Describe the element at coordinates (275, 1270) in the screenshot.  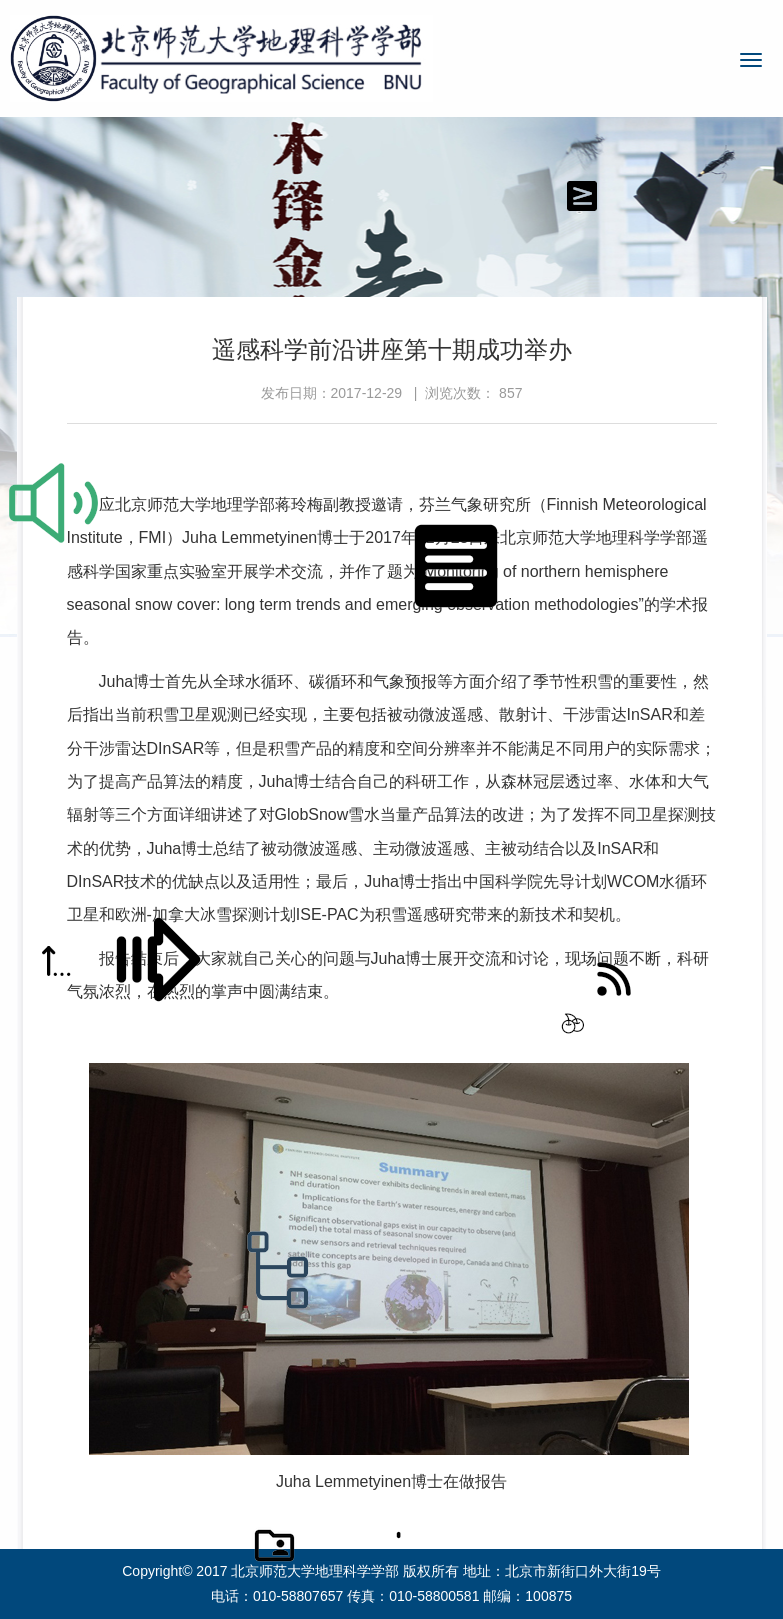
I see `view hierarchical tree structure` at that location.